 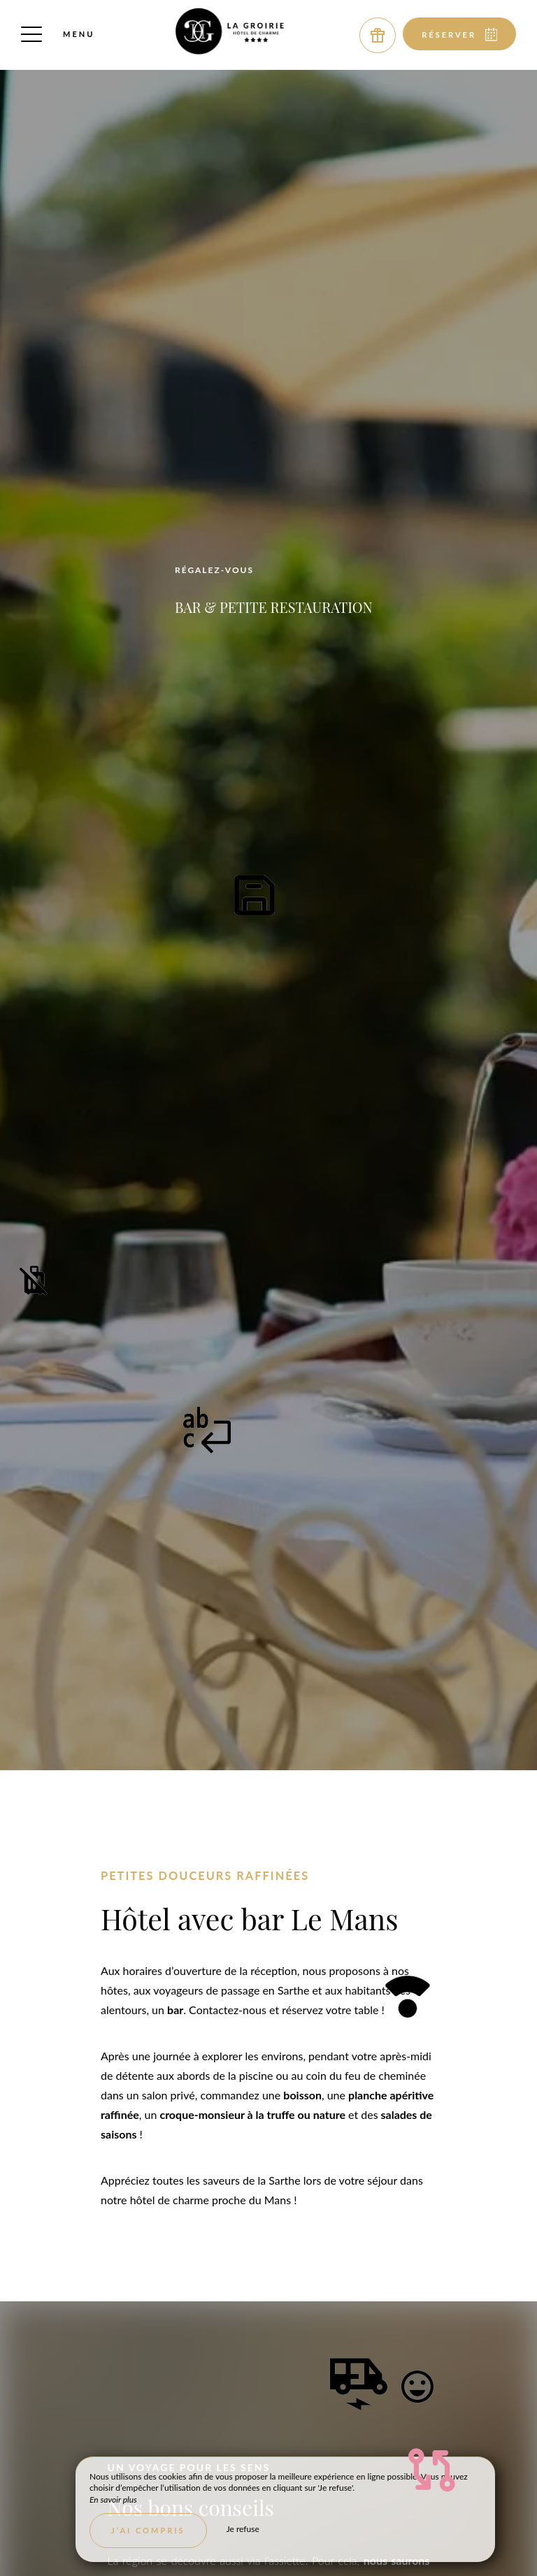 What do you see at coordinates (417, 2387) in the screenshot?
I see `add an emoji or reaction` at bounding box center [417, 2387].